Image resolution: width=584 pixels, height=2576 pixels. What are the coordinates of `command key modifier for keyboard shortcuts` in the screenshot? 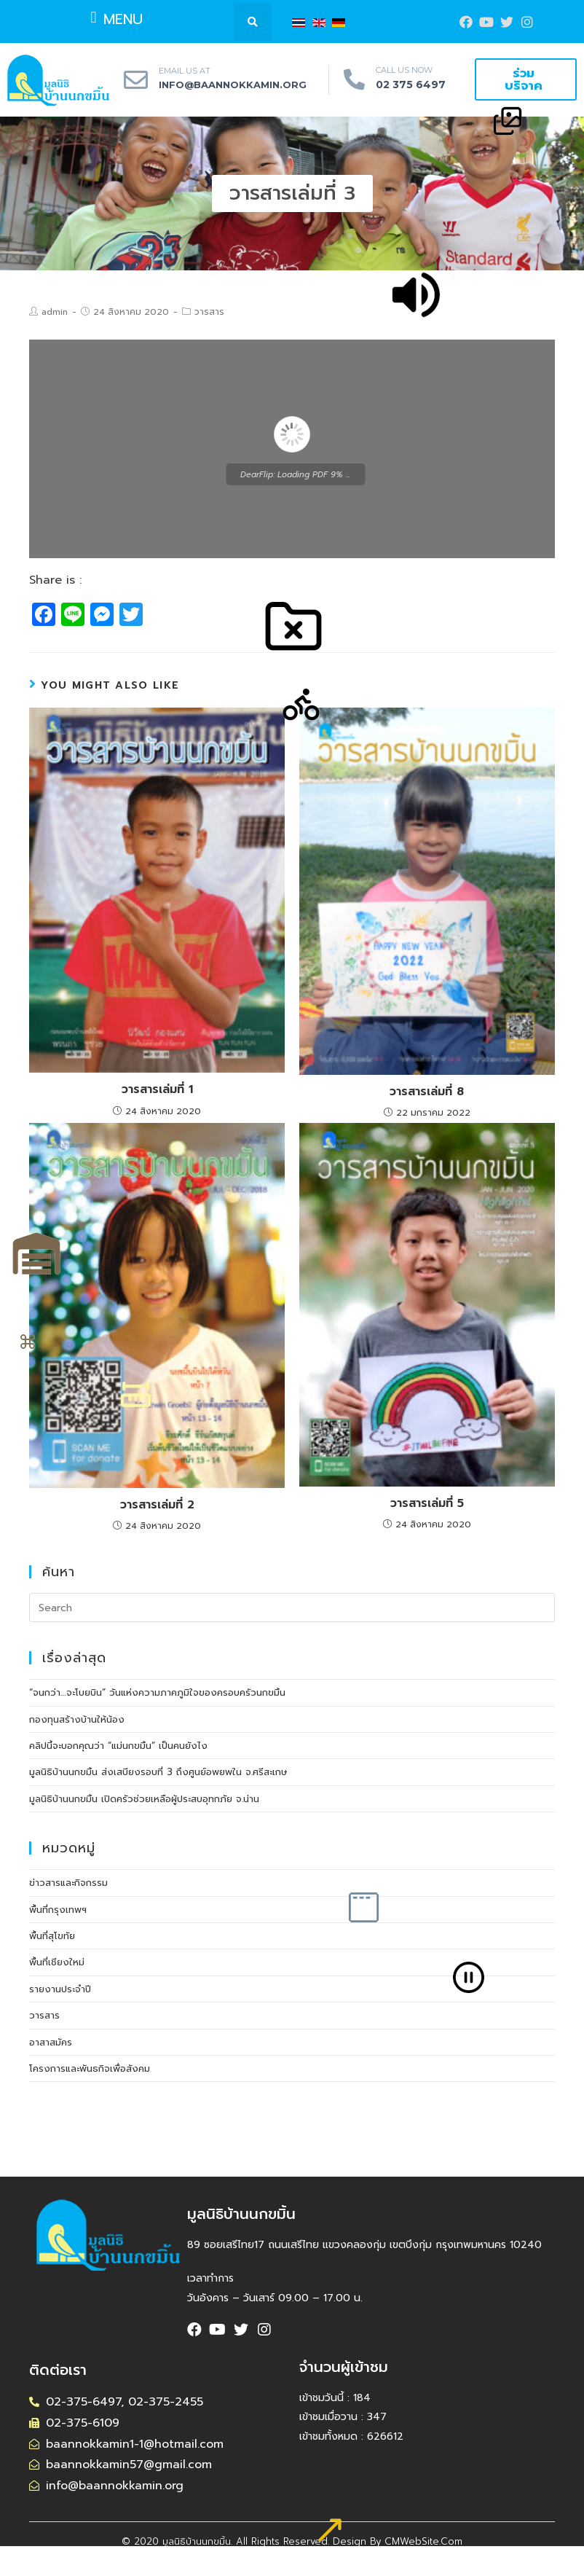 It's located at (28, 1342).